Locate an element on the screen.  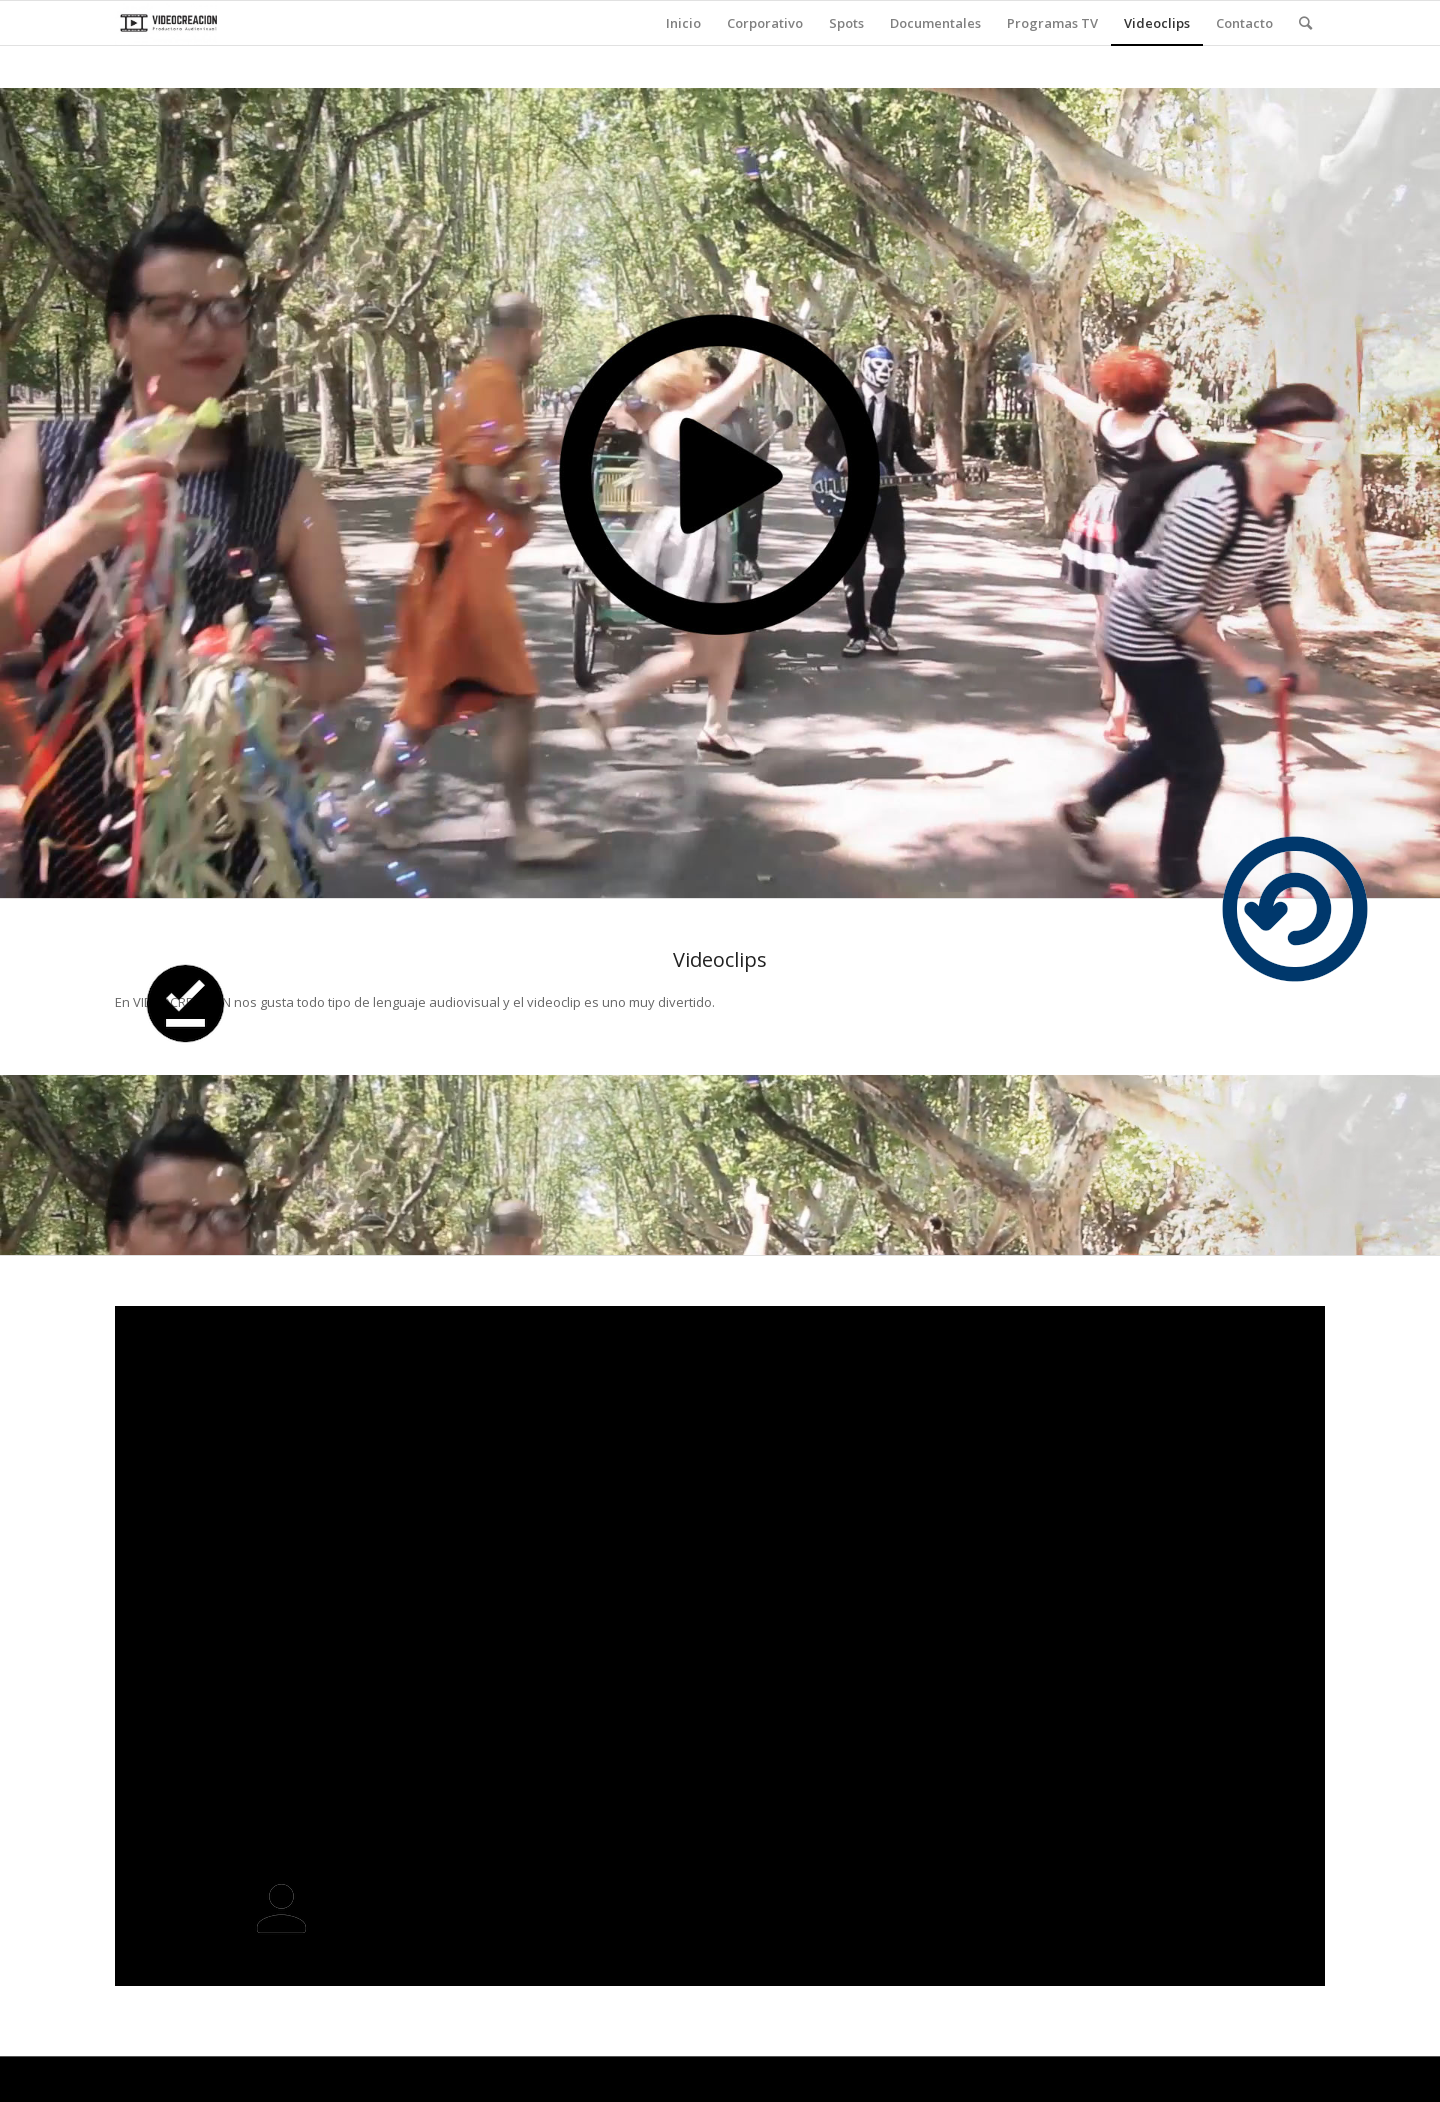
view your profile is located at coordinates (281, 1908).